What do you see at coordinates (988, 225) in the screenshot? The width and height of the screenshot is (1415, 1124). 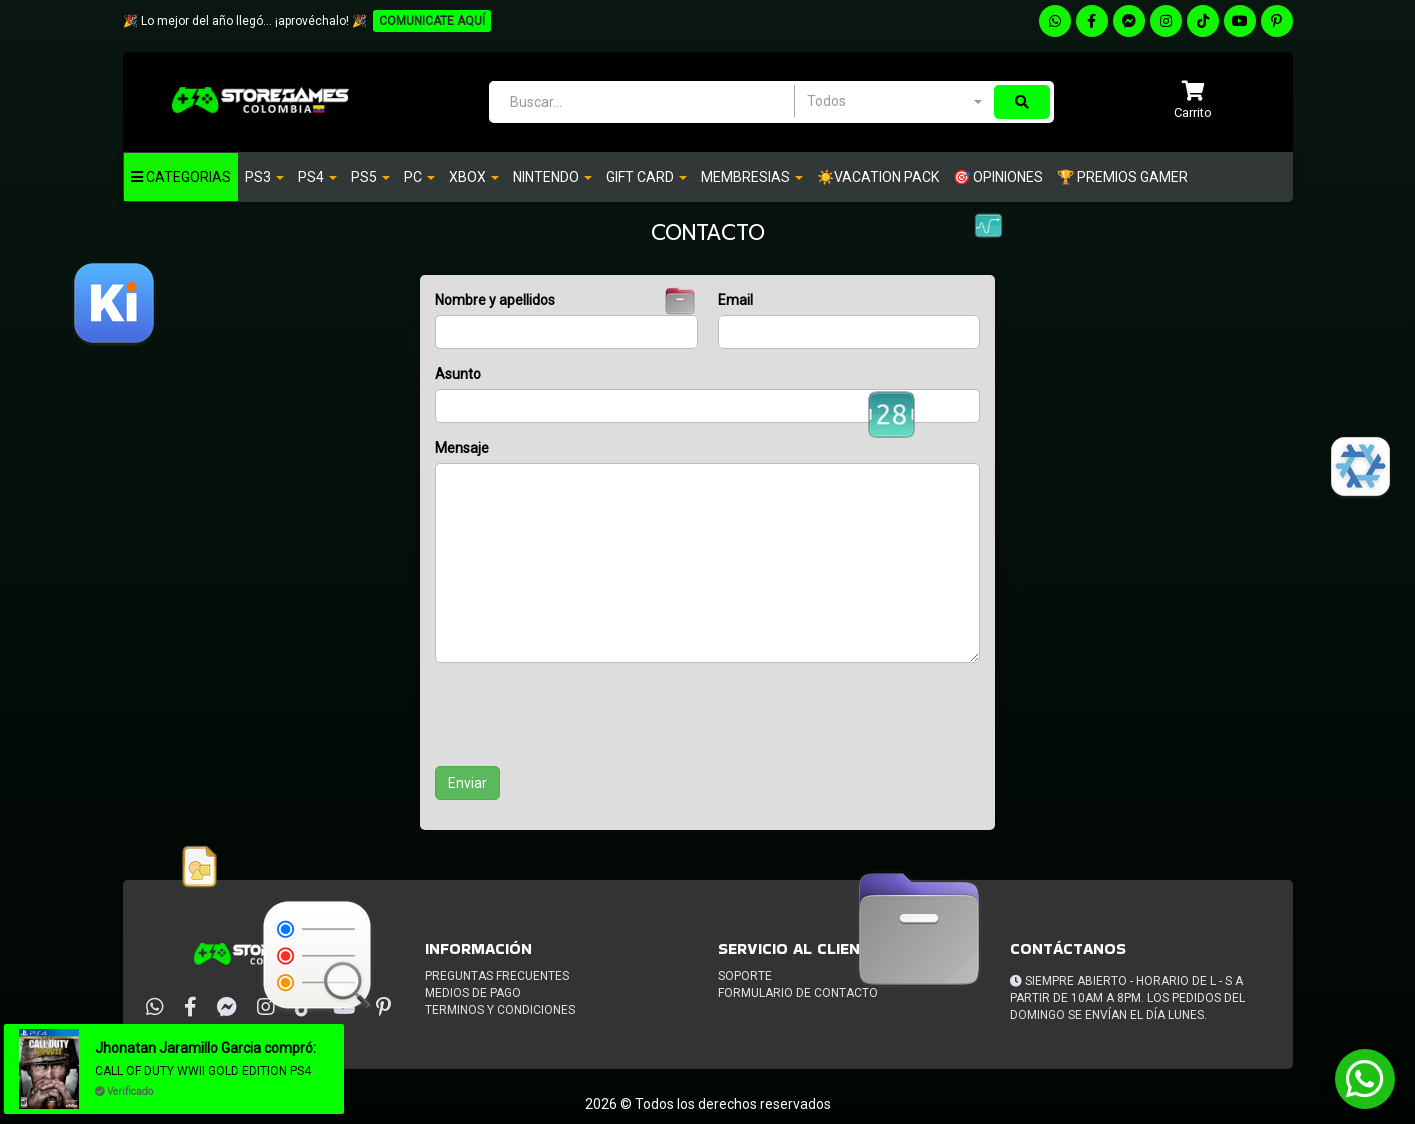 I see `open system resource usage monitor` at bounding box center [988, 225].